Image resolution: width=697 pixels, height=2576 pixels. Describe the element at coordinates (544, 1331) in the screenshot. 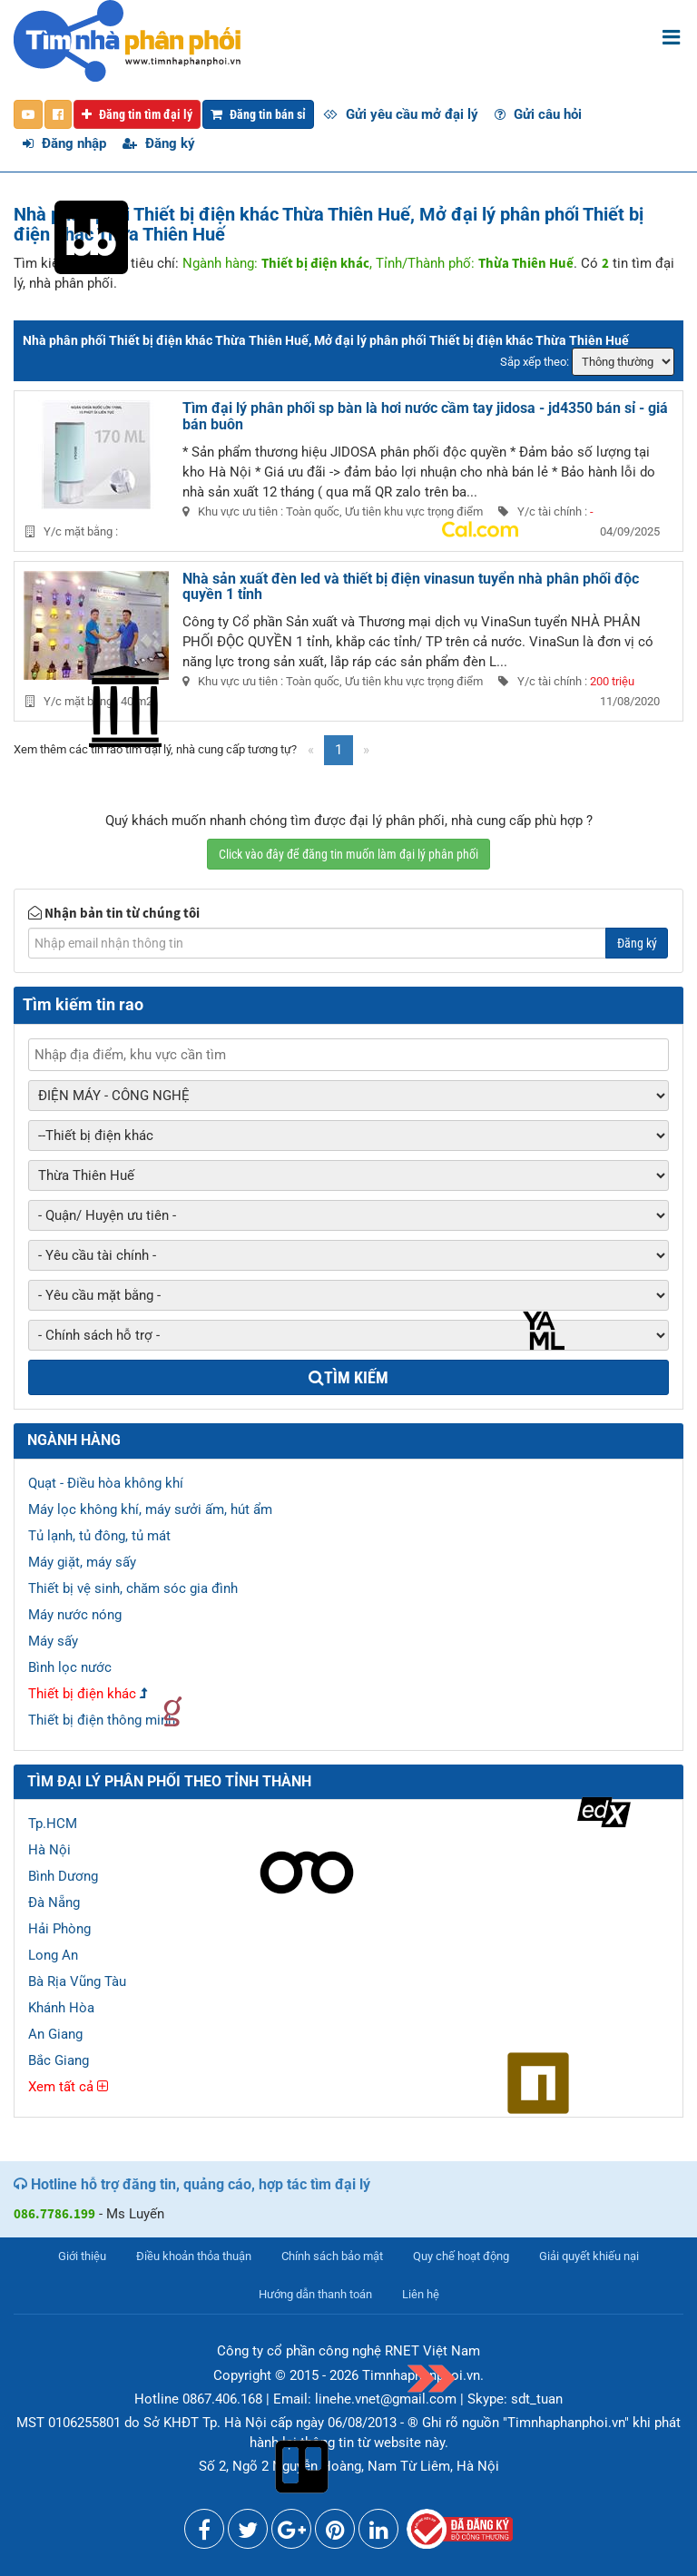

I see `indicates a YAML configuration file` at that location.